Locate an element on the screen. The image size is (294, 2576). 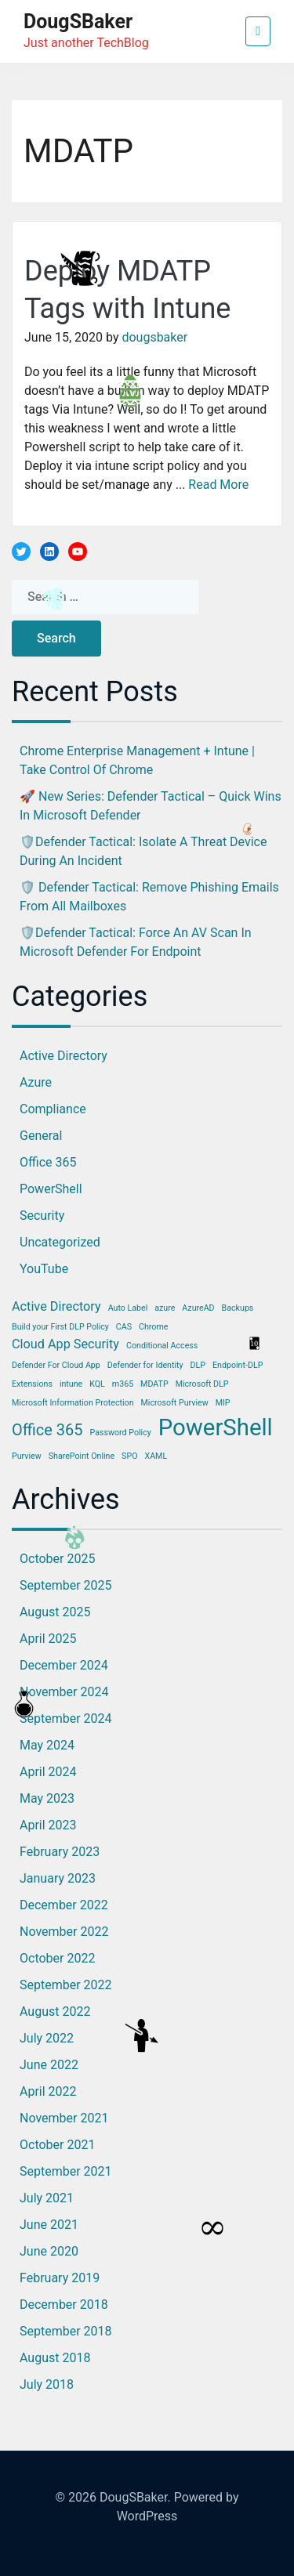
decorative plant or nature-themed category icon is located at coordinates (53, 599).